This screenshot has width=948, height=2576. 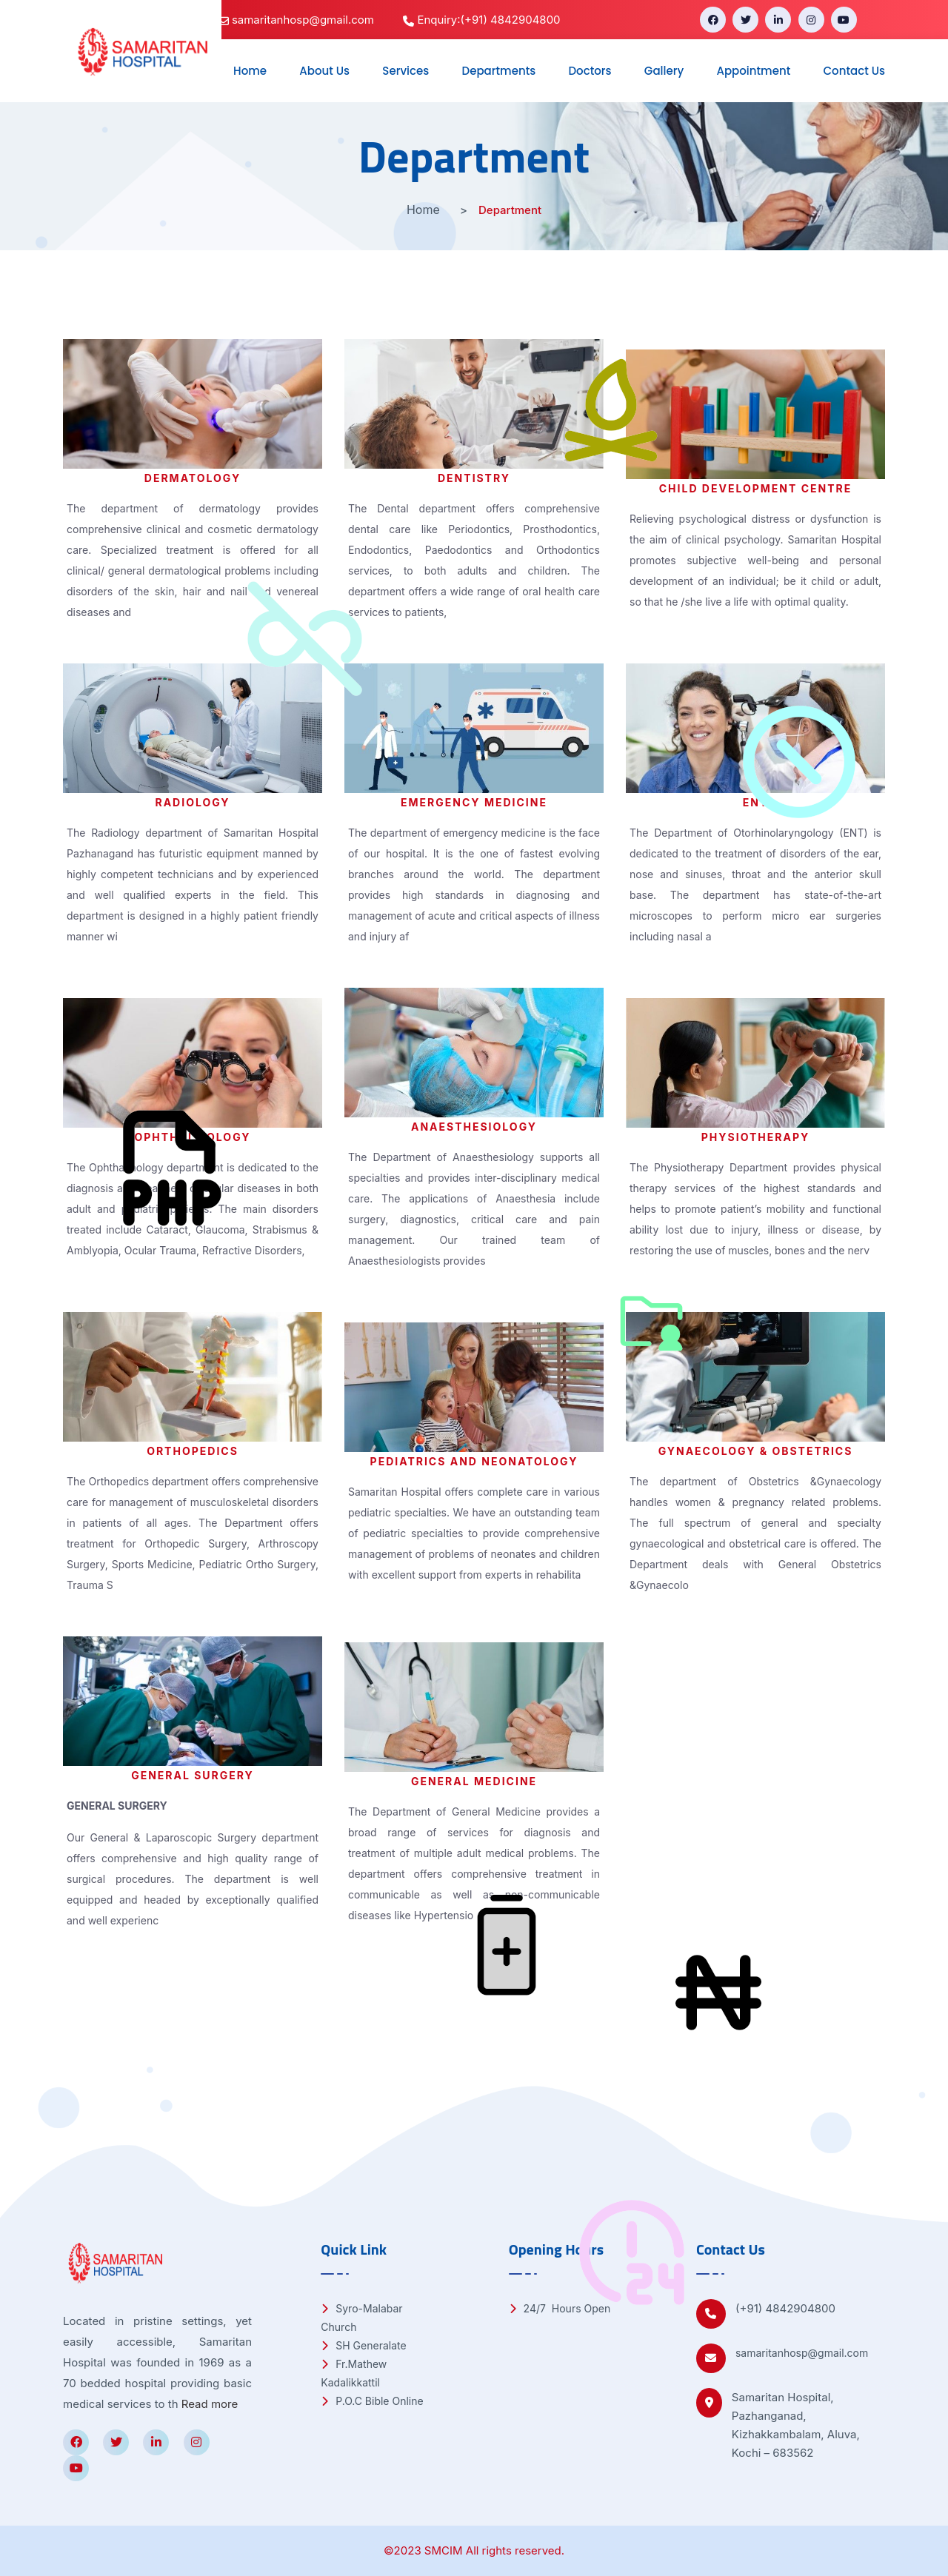 What do you see at coordinates (611, 410) in the screenshot?
I see `access camping or outdoor activity features` at bounding box center [611, 410].